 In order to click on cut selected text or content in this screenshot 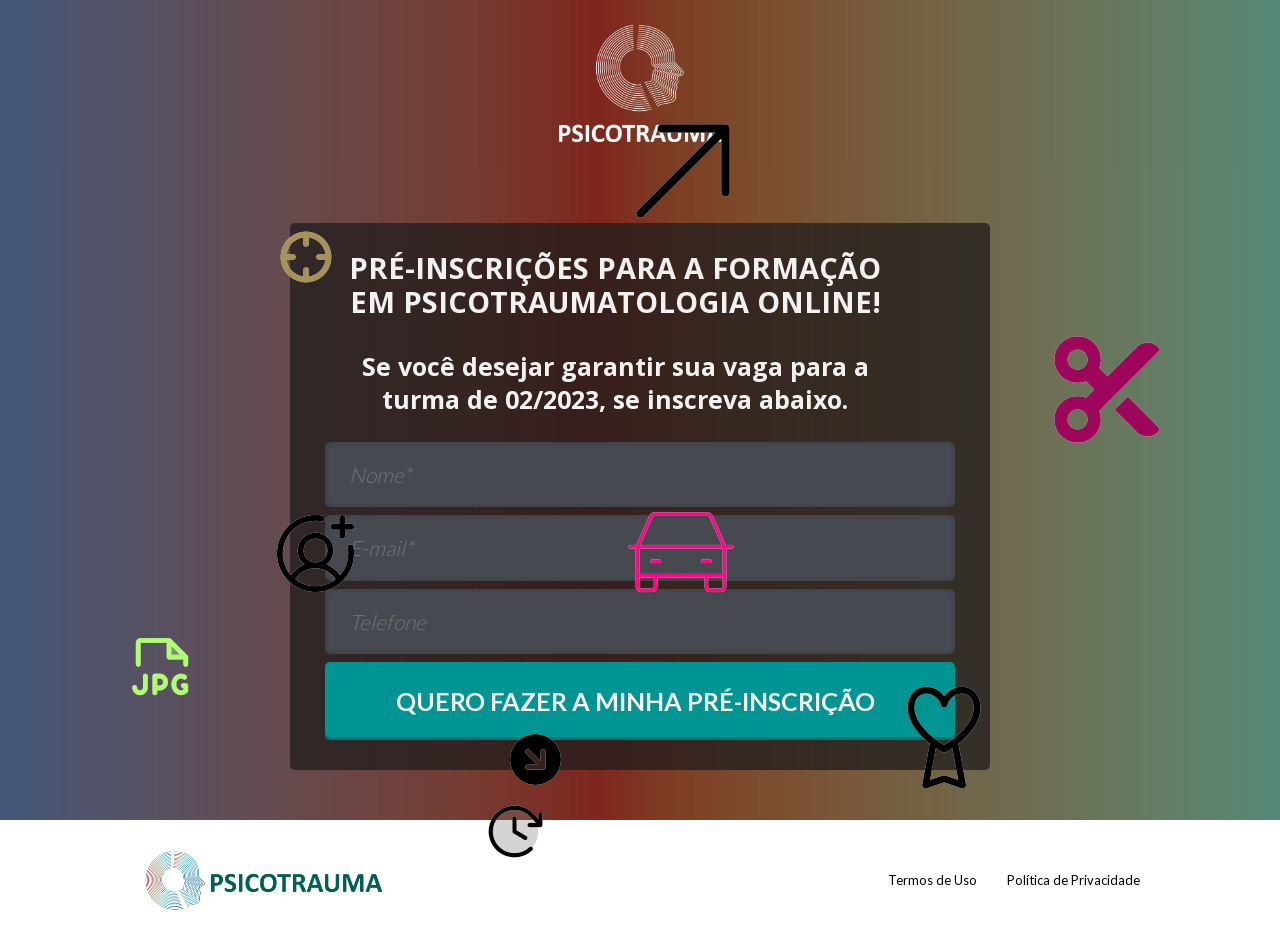, I will do `click(1107, 389)`.